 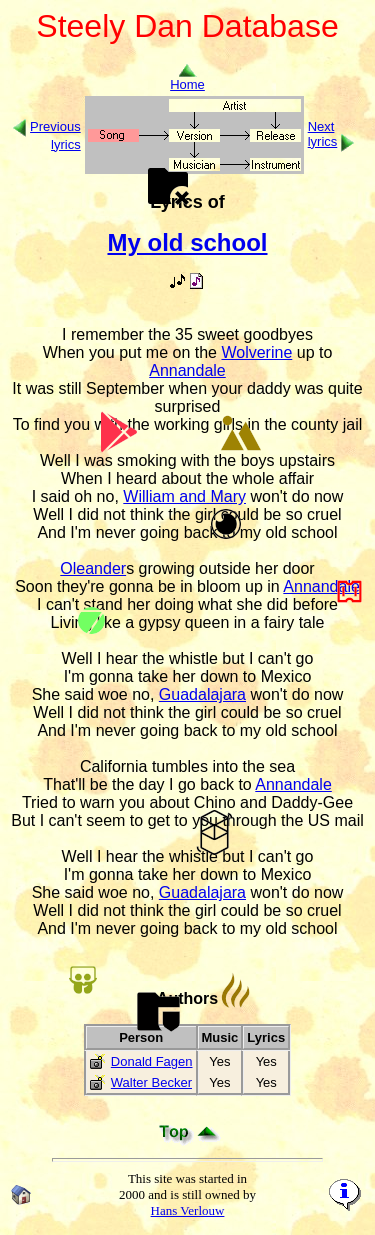 What do you see at coordinates (168, 186) in the screenshot?
I see `delete a folder` at bounding box center [168, 186].